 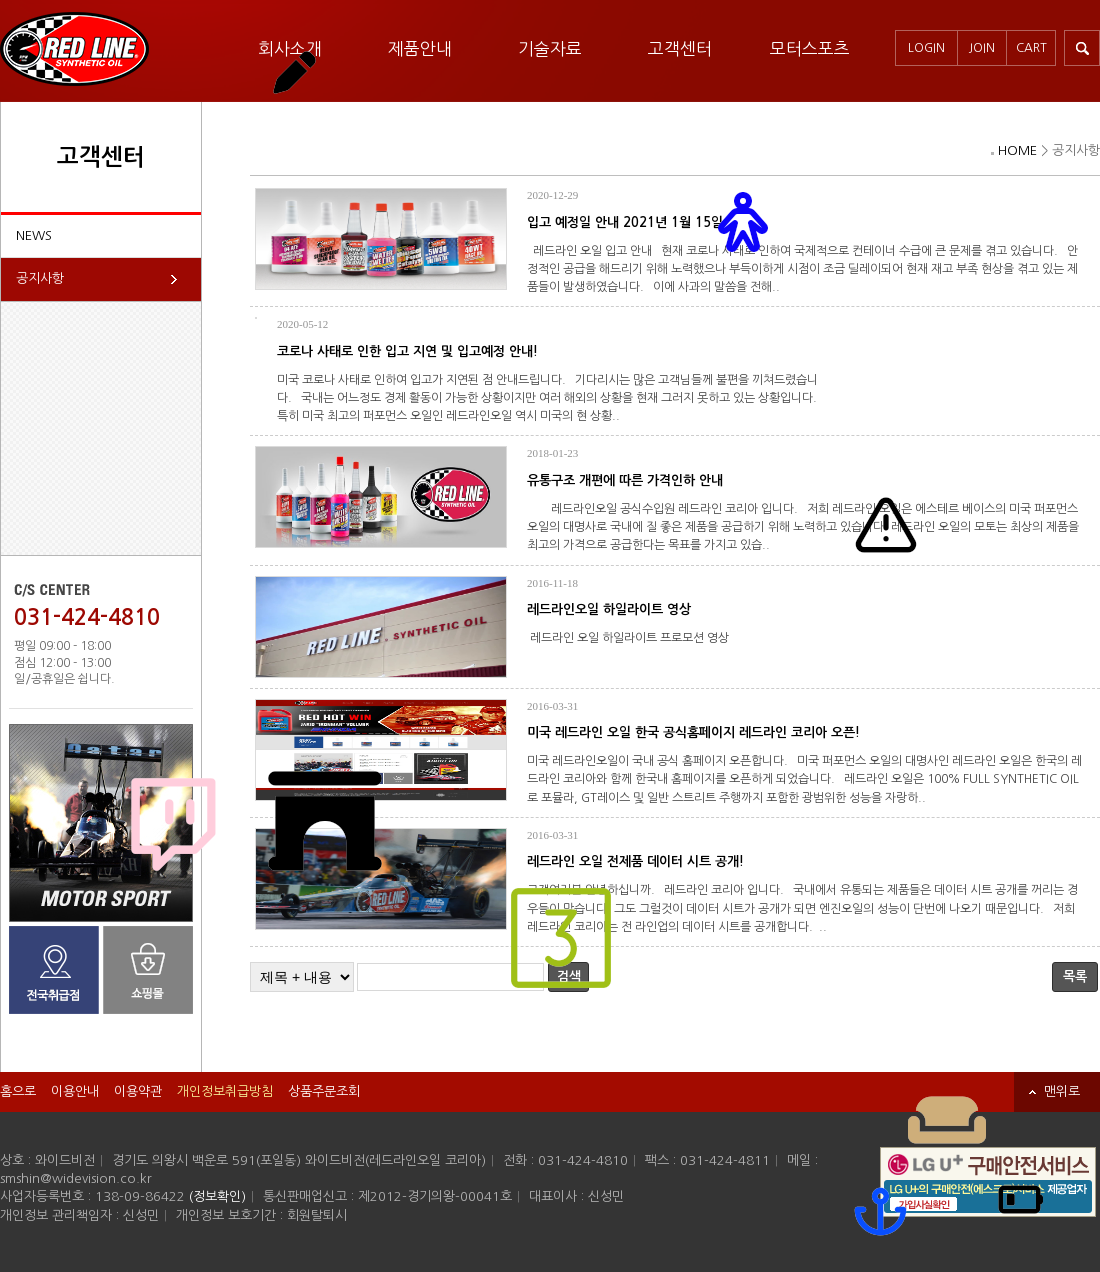 I want to click on indicates a warning or alert status, so click(x=886, y=525).